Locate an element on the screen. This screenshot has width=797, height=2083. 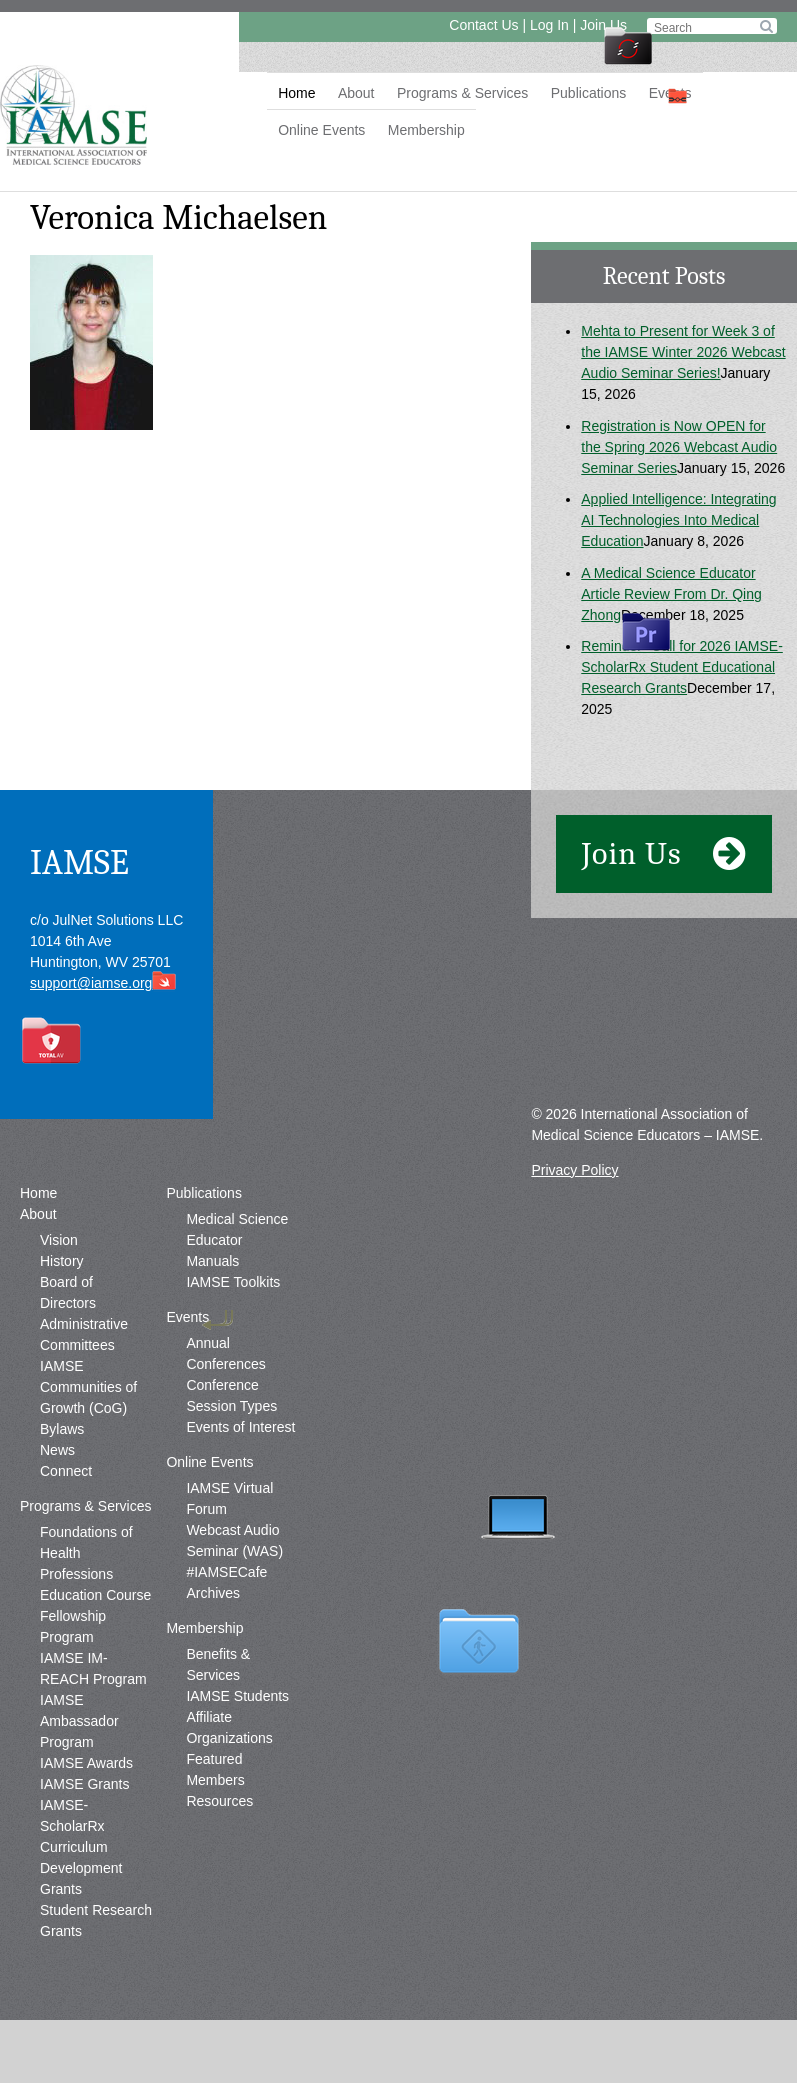
open folder containing swift programming projects is located at coordinates (164, 981).